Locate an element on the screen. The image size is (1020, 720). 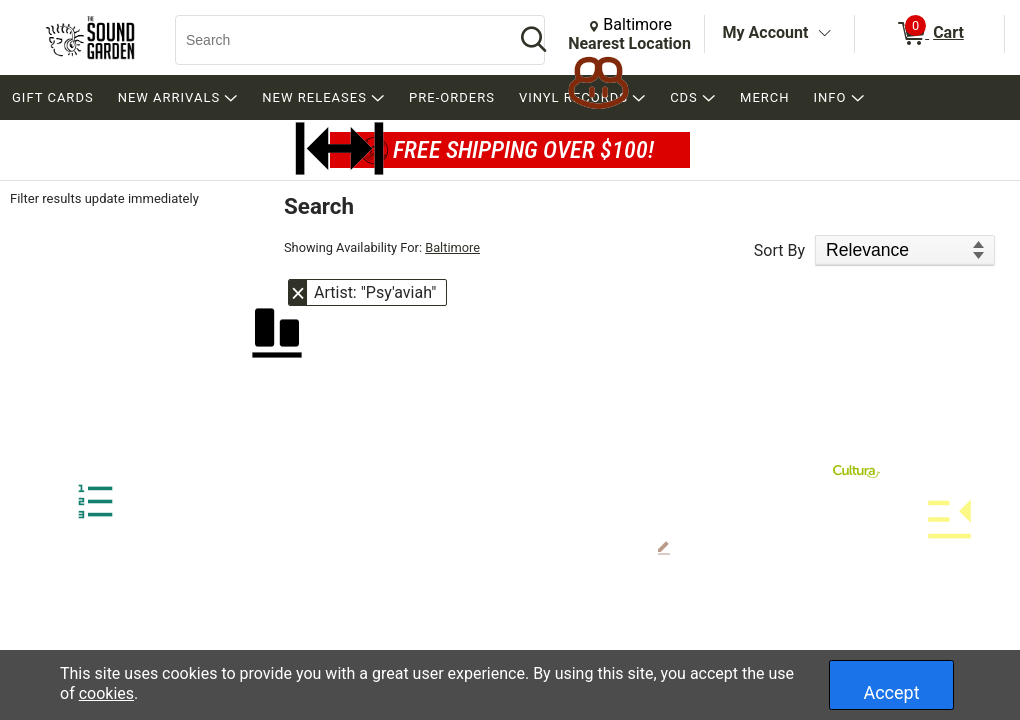
expand content to full width is located at coordinates (339, 148).